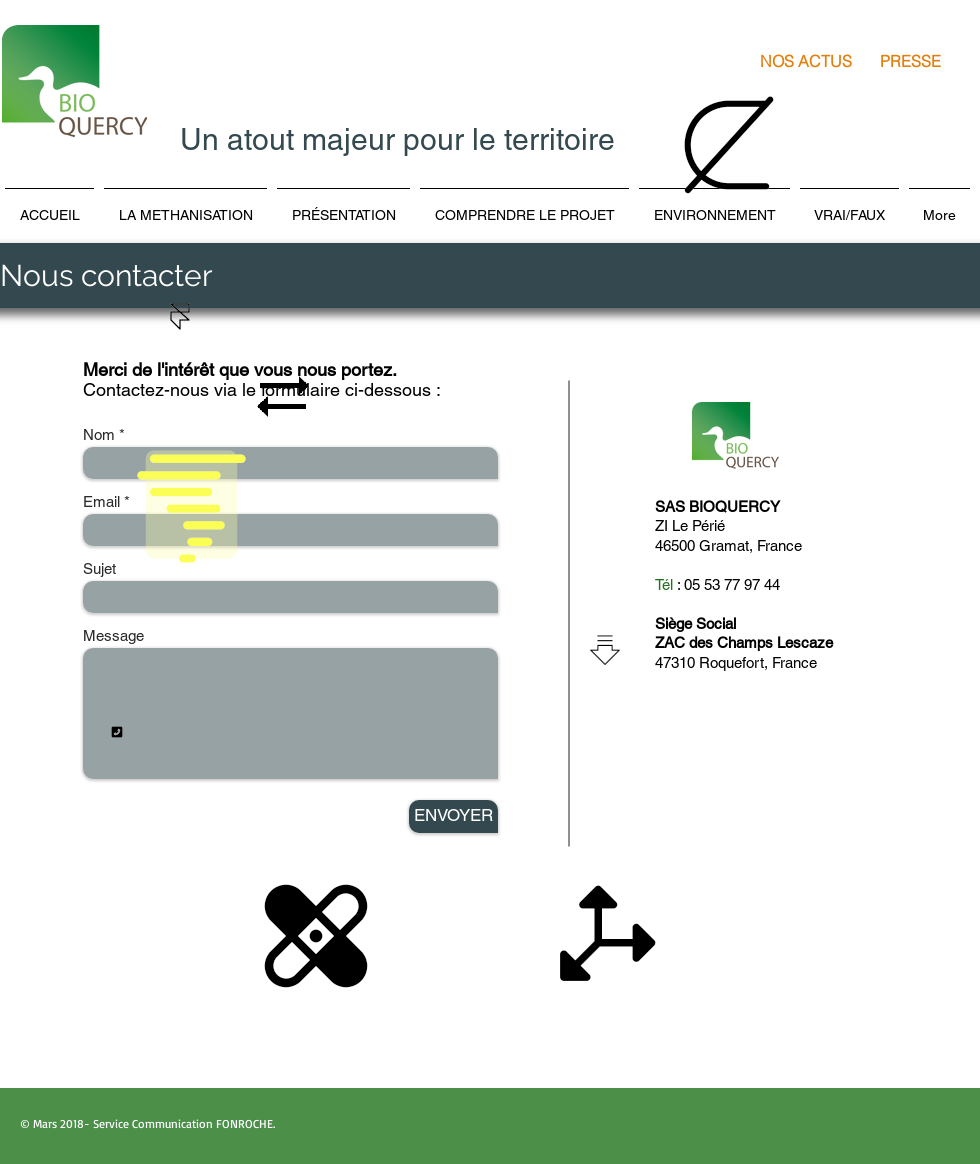  What do you see at coordinates (316, 936) in the screenshot?
I see `access first aid or health resources` at bounding box center [316, 936].